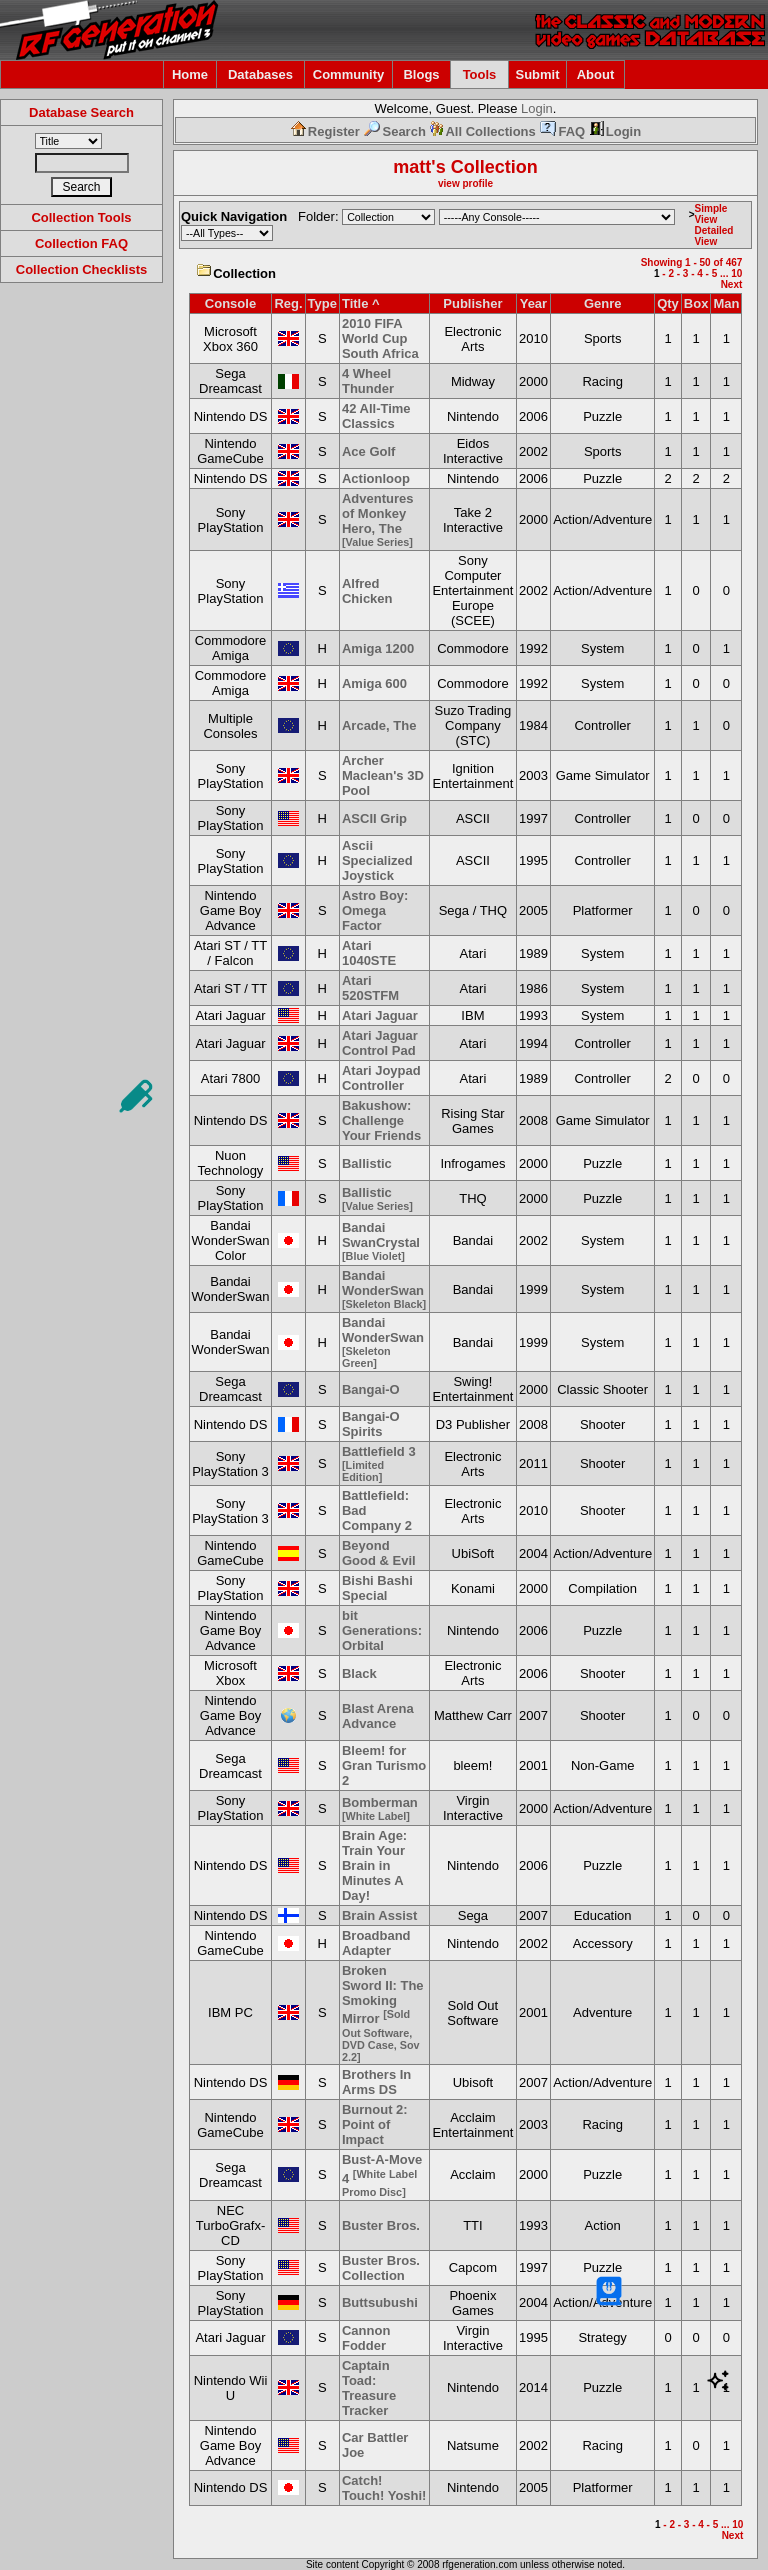  I want to click on edit or compose content, so click(135, 1097).